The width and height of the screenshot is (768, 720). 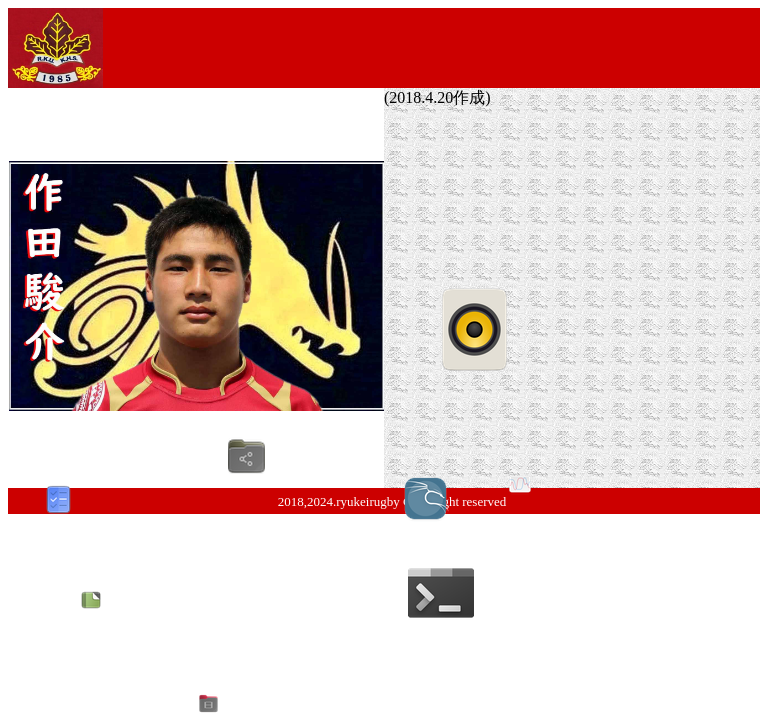 What do you see at coordinates (441, 593) in the screenshot?
I see `open the terminal application` at bounding box center [441, 593].